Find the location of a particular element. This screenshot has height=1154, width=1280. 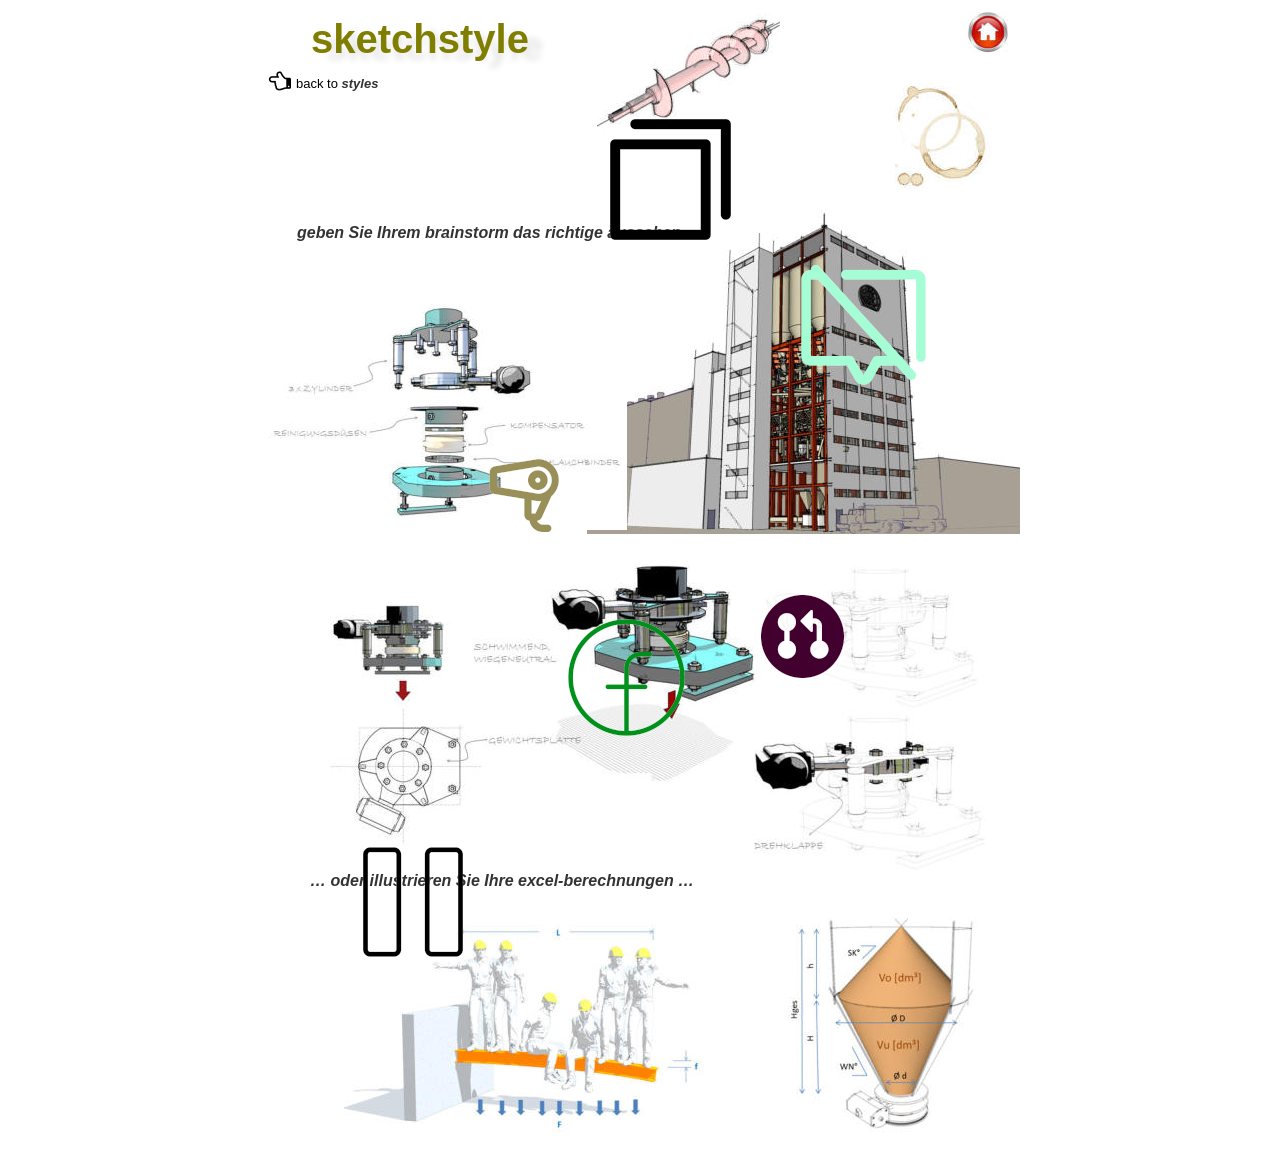

access hair styling or grooming tools is located at coordinates (525, 492).